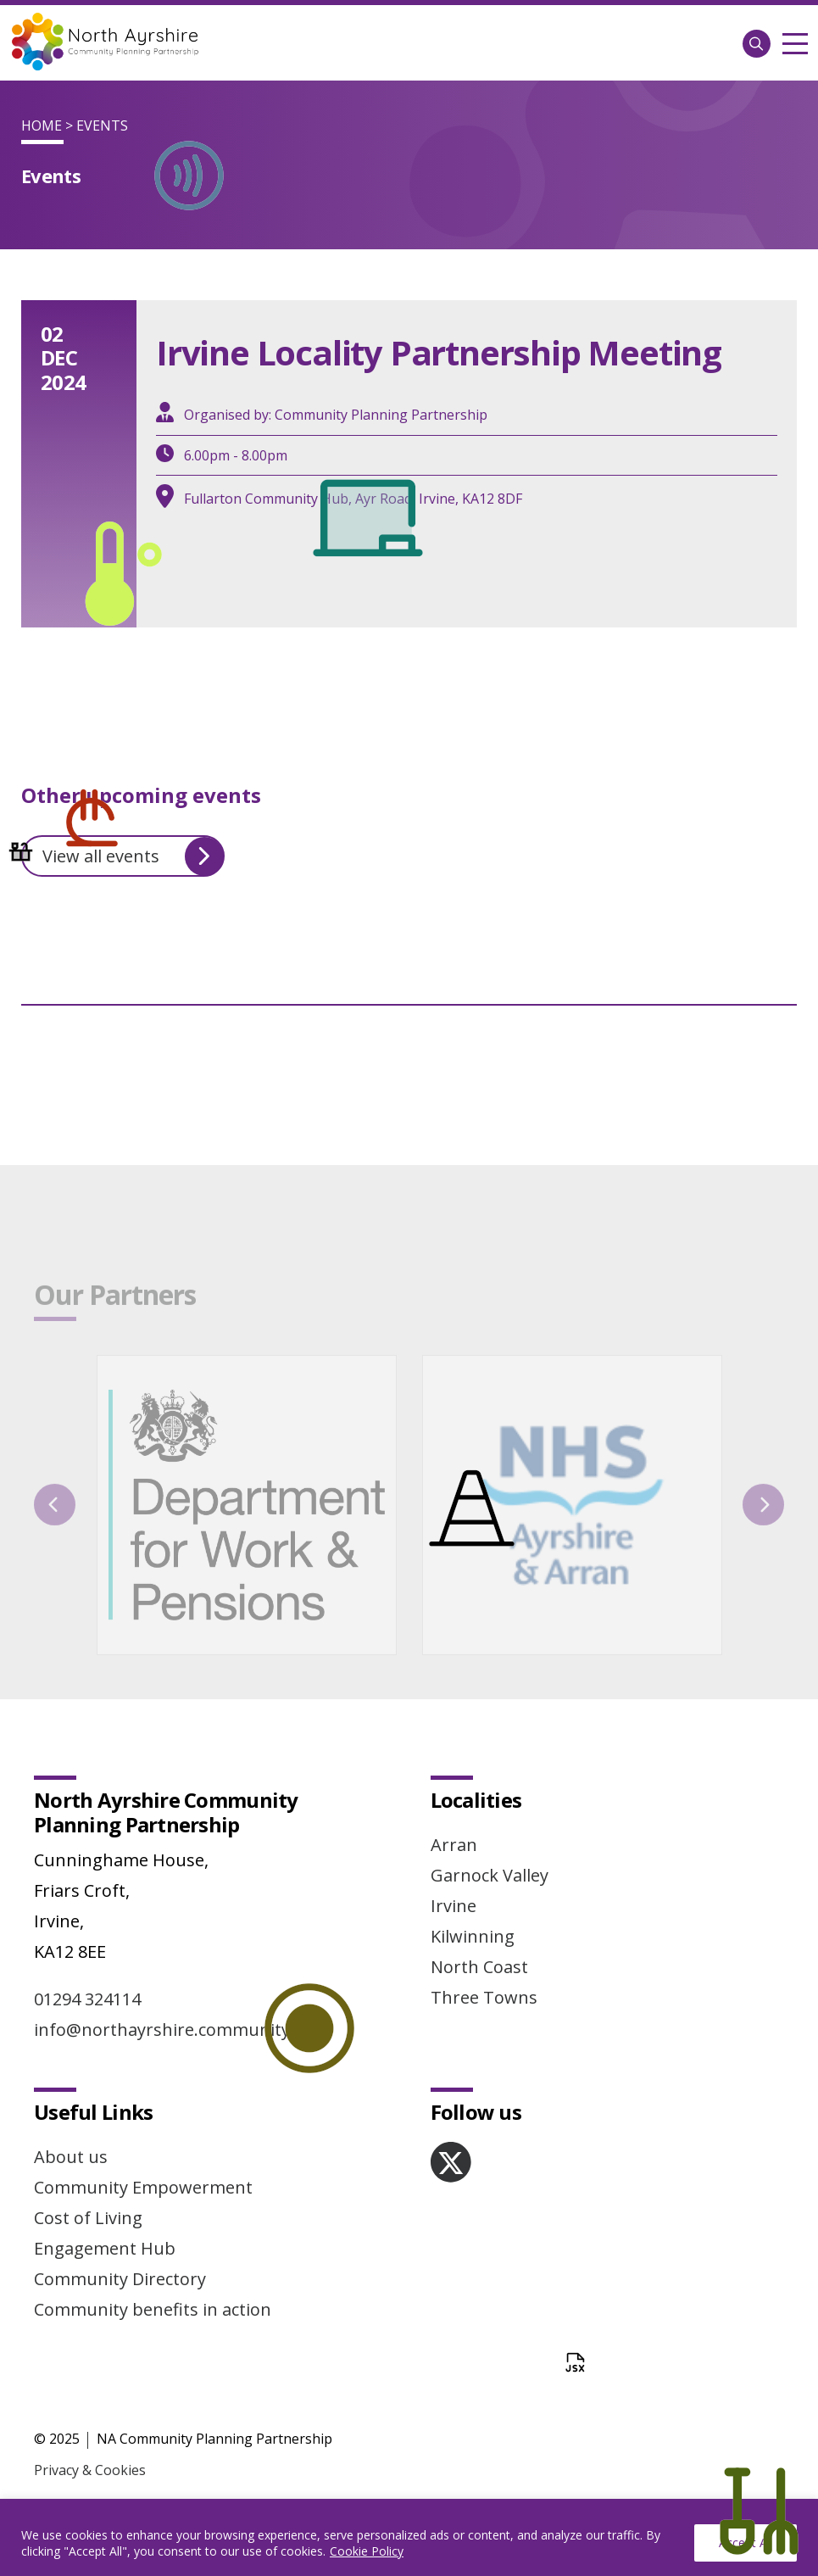 This screenshot has height=2576, width=818. Describe the element at coordinates (92, 817) in the screenshot. I see `indicates georgian lari currency` at that location.